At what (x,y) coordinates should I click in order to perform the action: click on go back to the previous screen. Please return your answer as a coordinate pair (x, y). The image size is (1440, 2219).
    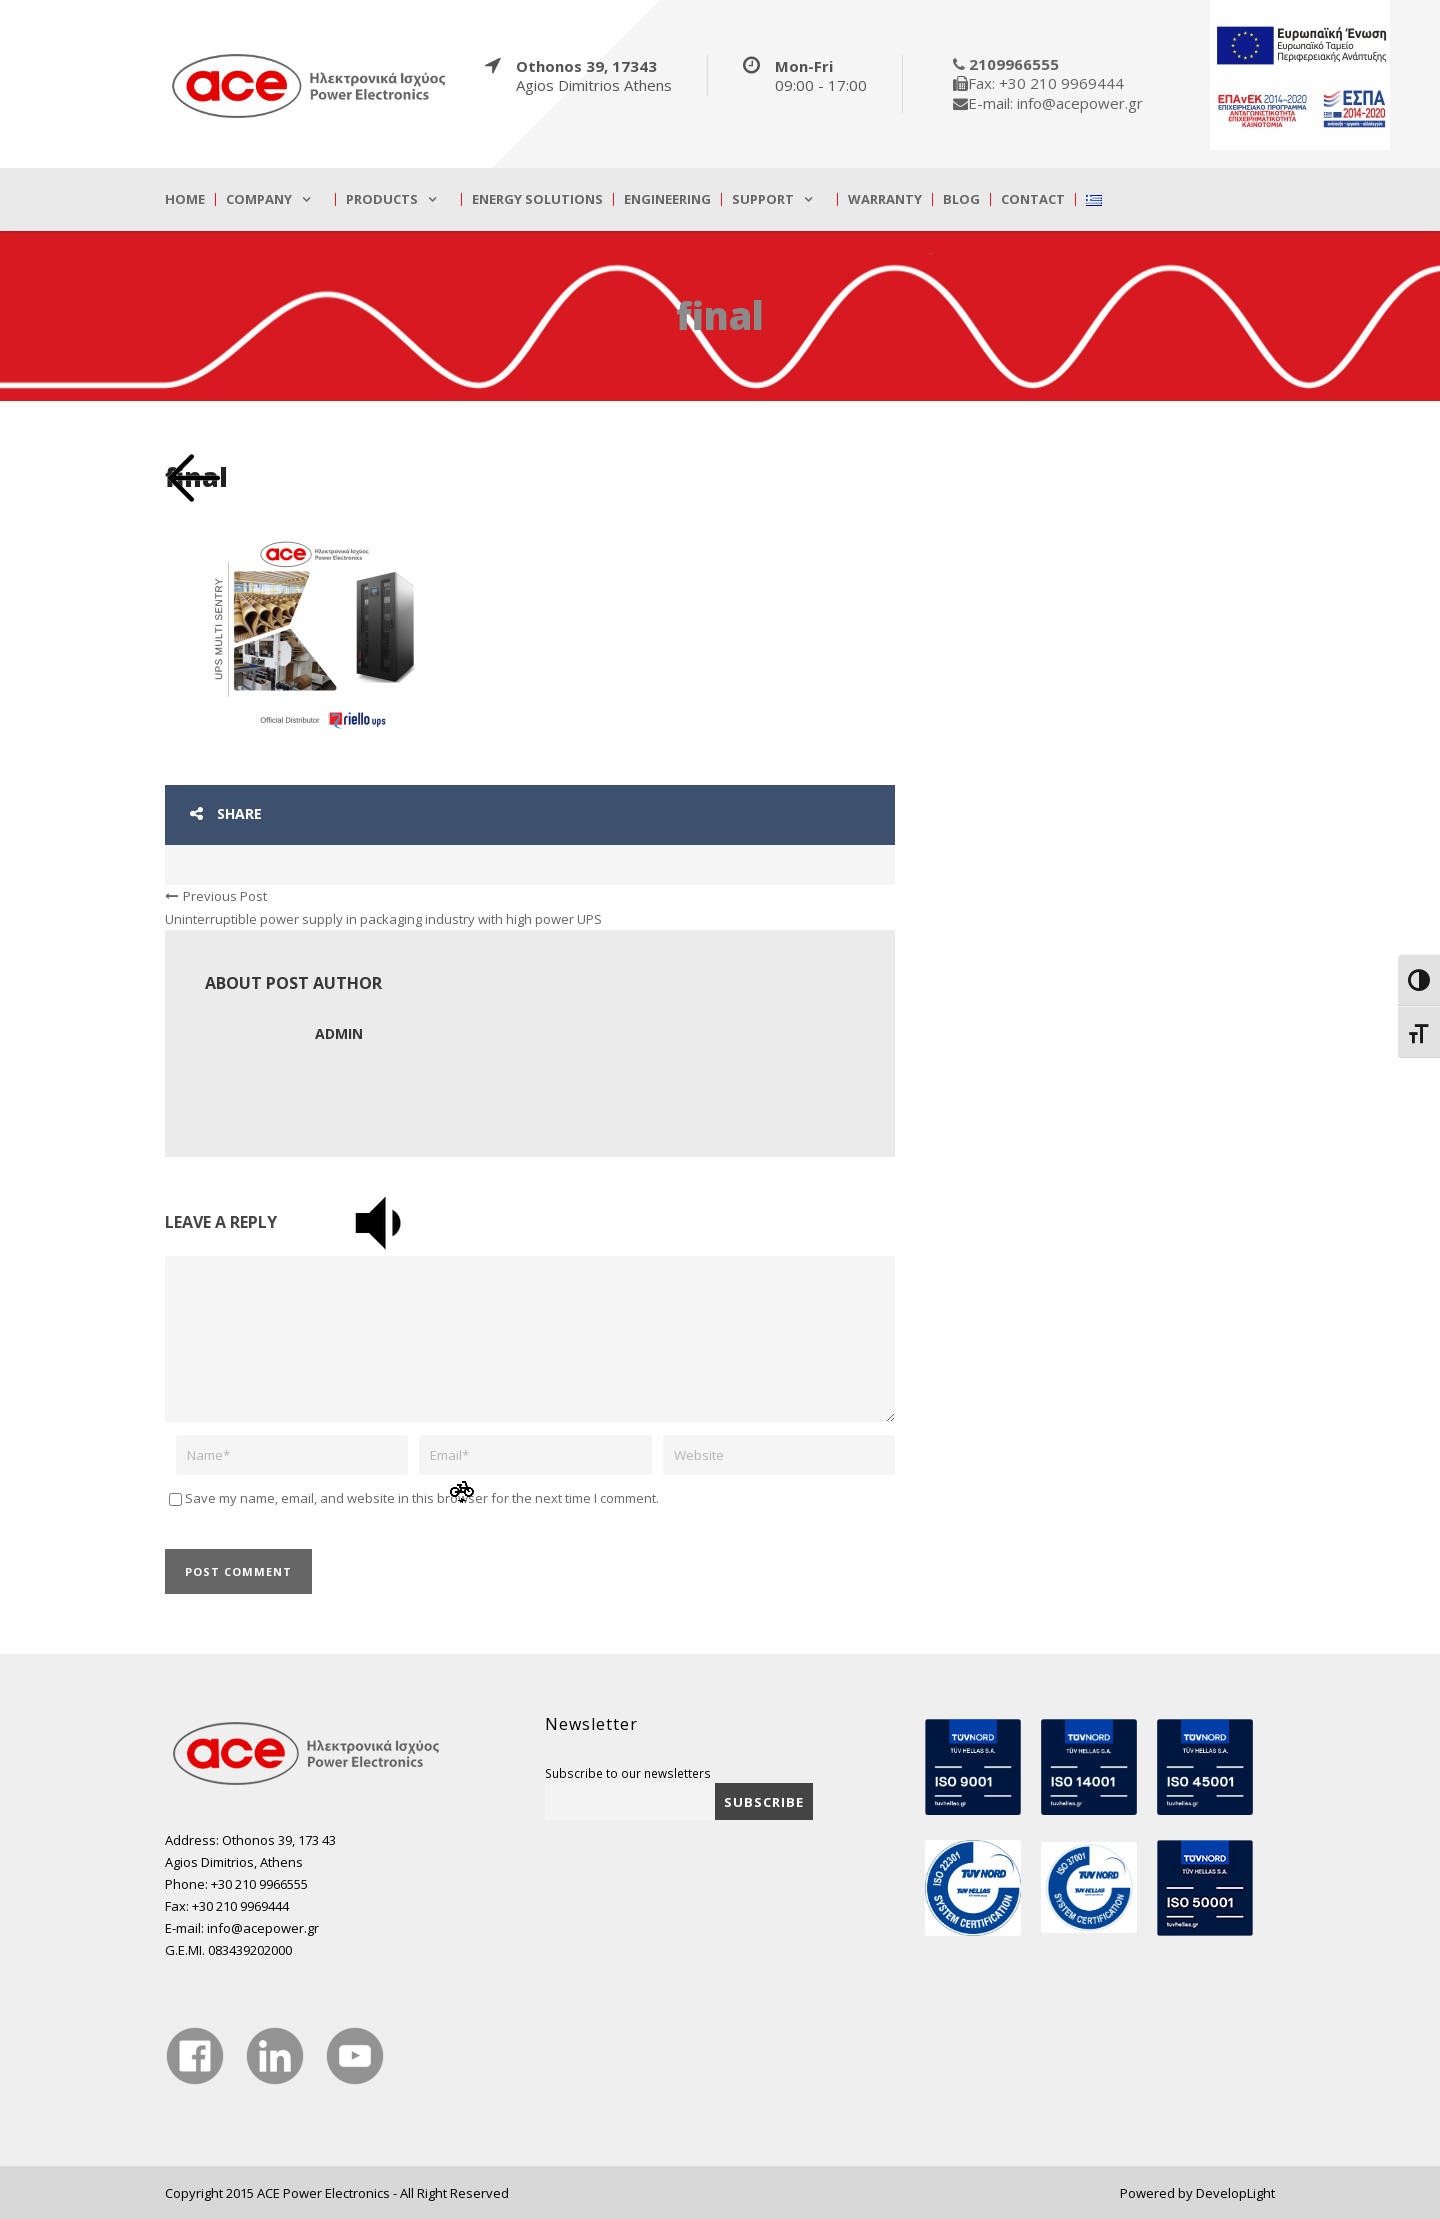
    Looking at the image, I should click on (194, 478).